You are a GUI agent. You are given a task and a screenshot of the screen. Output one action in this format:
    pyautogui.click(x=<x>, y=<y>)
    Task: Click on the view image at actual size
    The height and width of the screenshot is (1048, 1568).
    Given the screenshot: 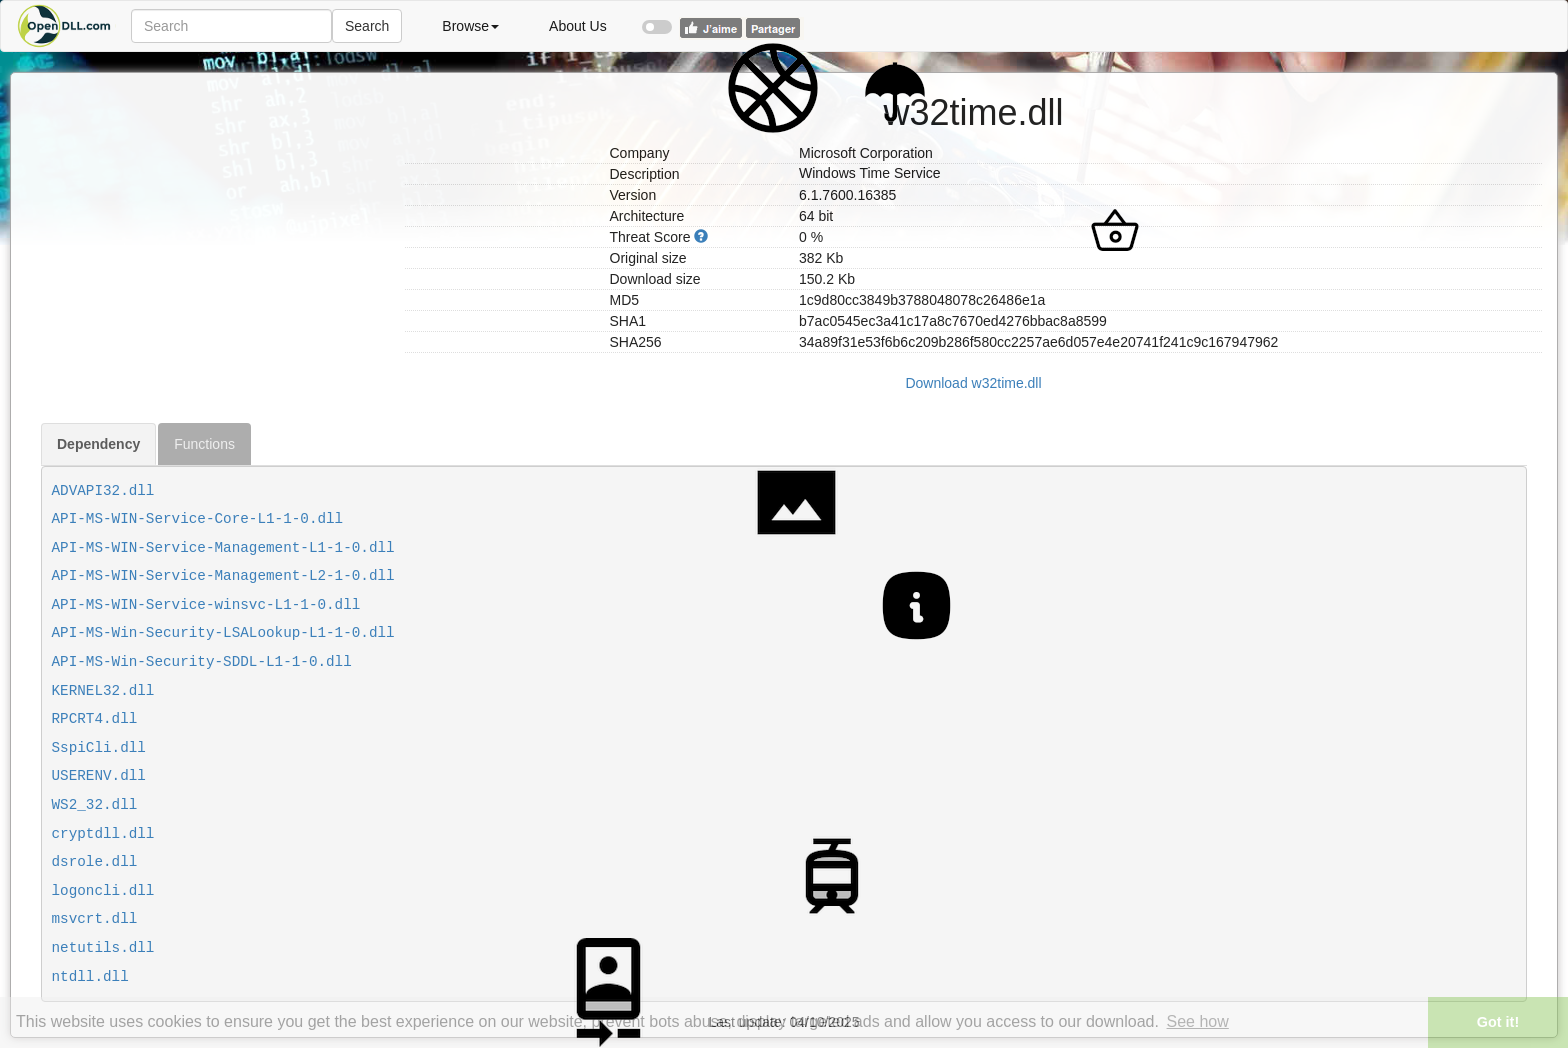 What is the action you would take?
    pyautogui.click(x=796, y=502)
    